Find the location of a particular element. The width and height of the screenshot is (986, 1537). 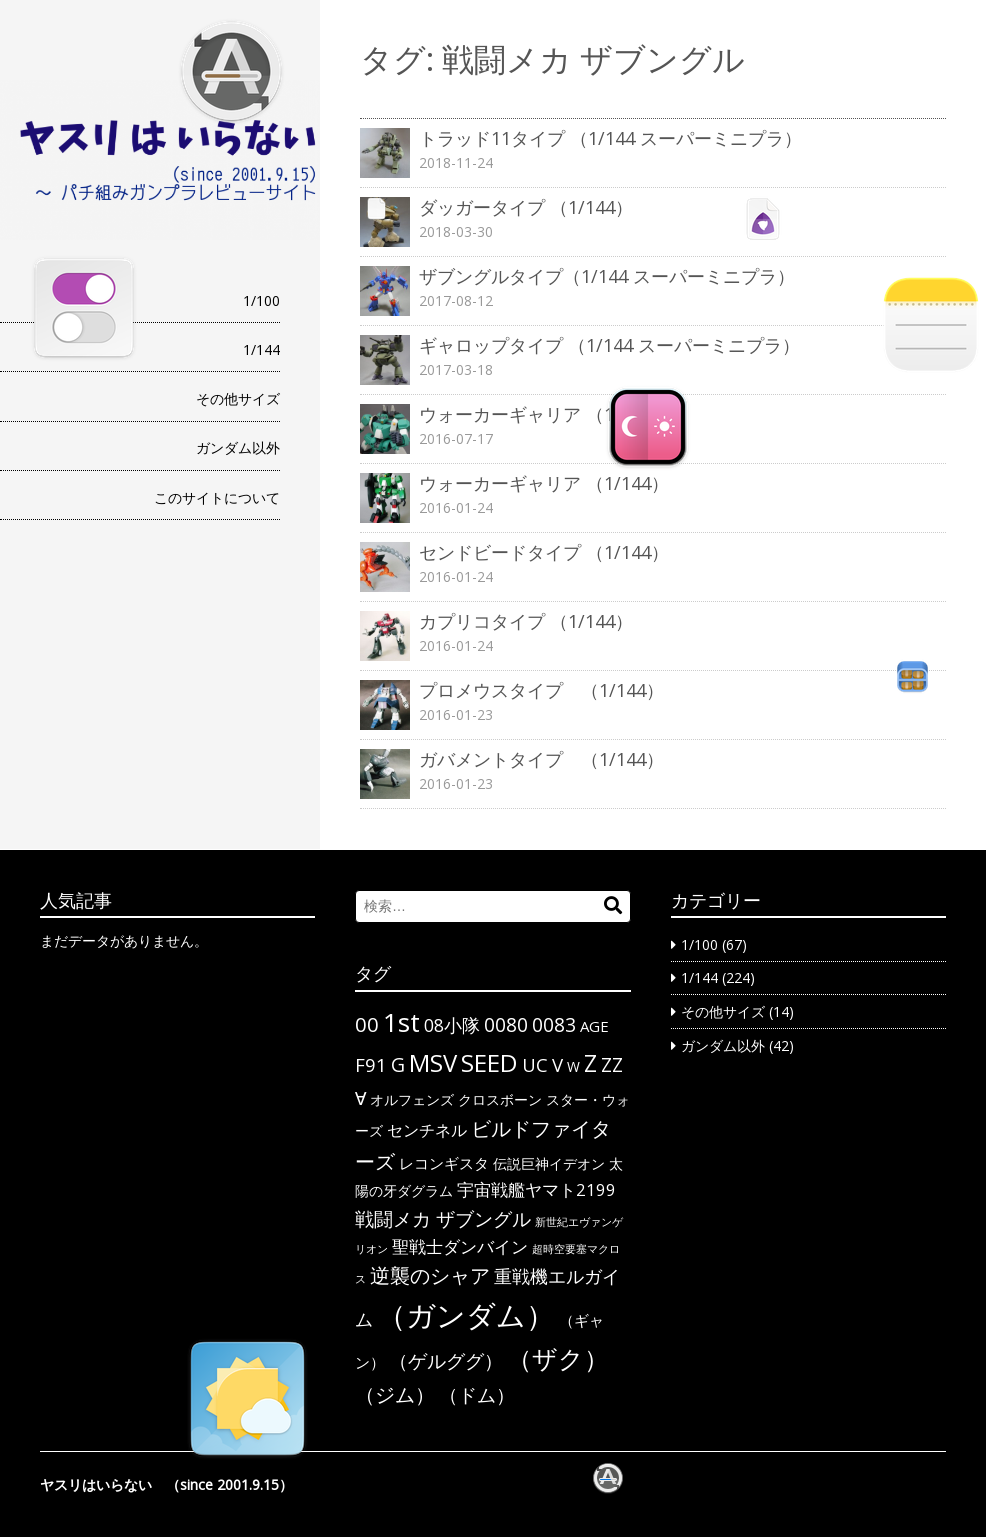

open tomboy notes app is located at coordinates (931, 325).